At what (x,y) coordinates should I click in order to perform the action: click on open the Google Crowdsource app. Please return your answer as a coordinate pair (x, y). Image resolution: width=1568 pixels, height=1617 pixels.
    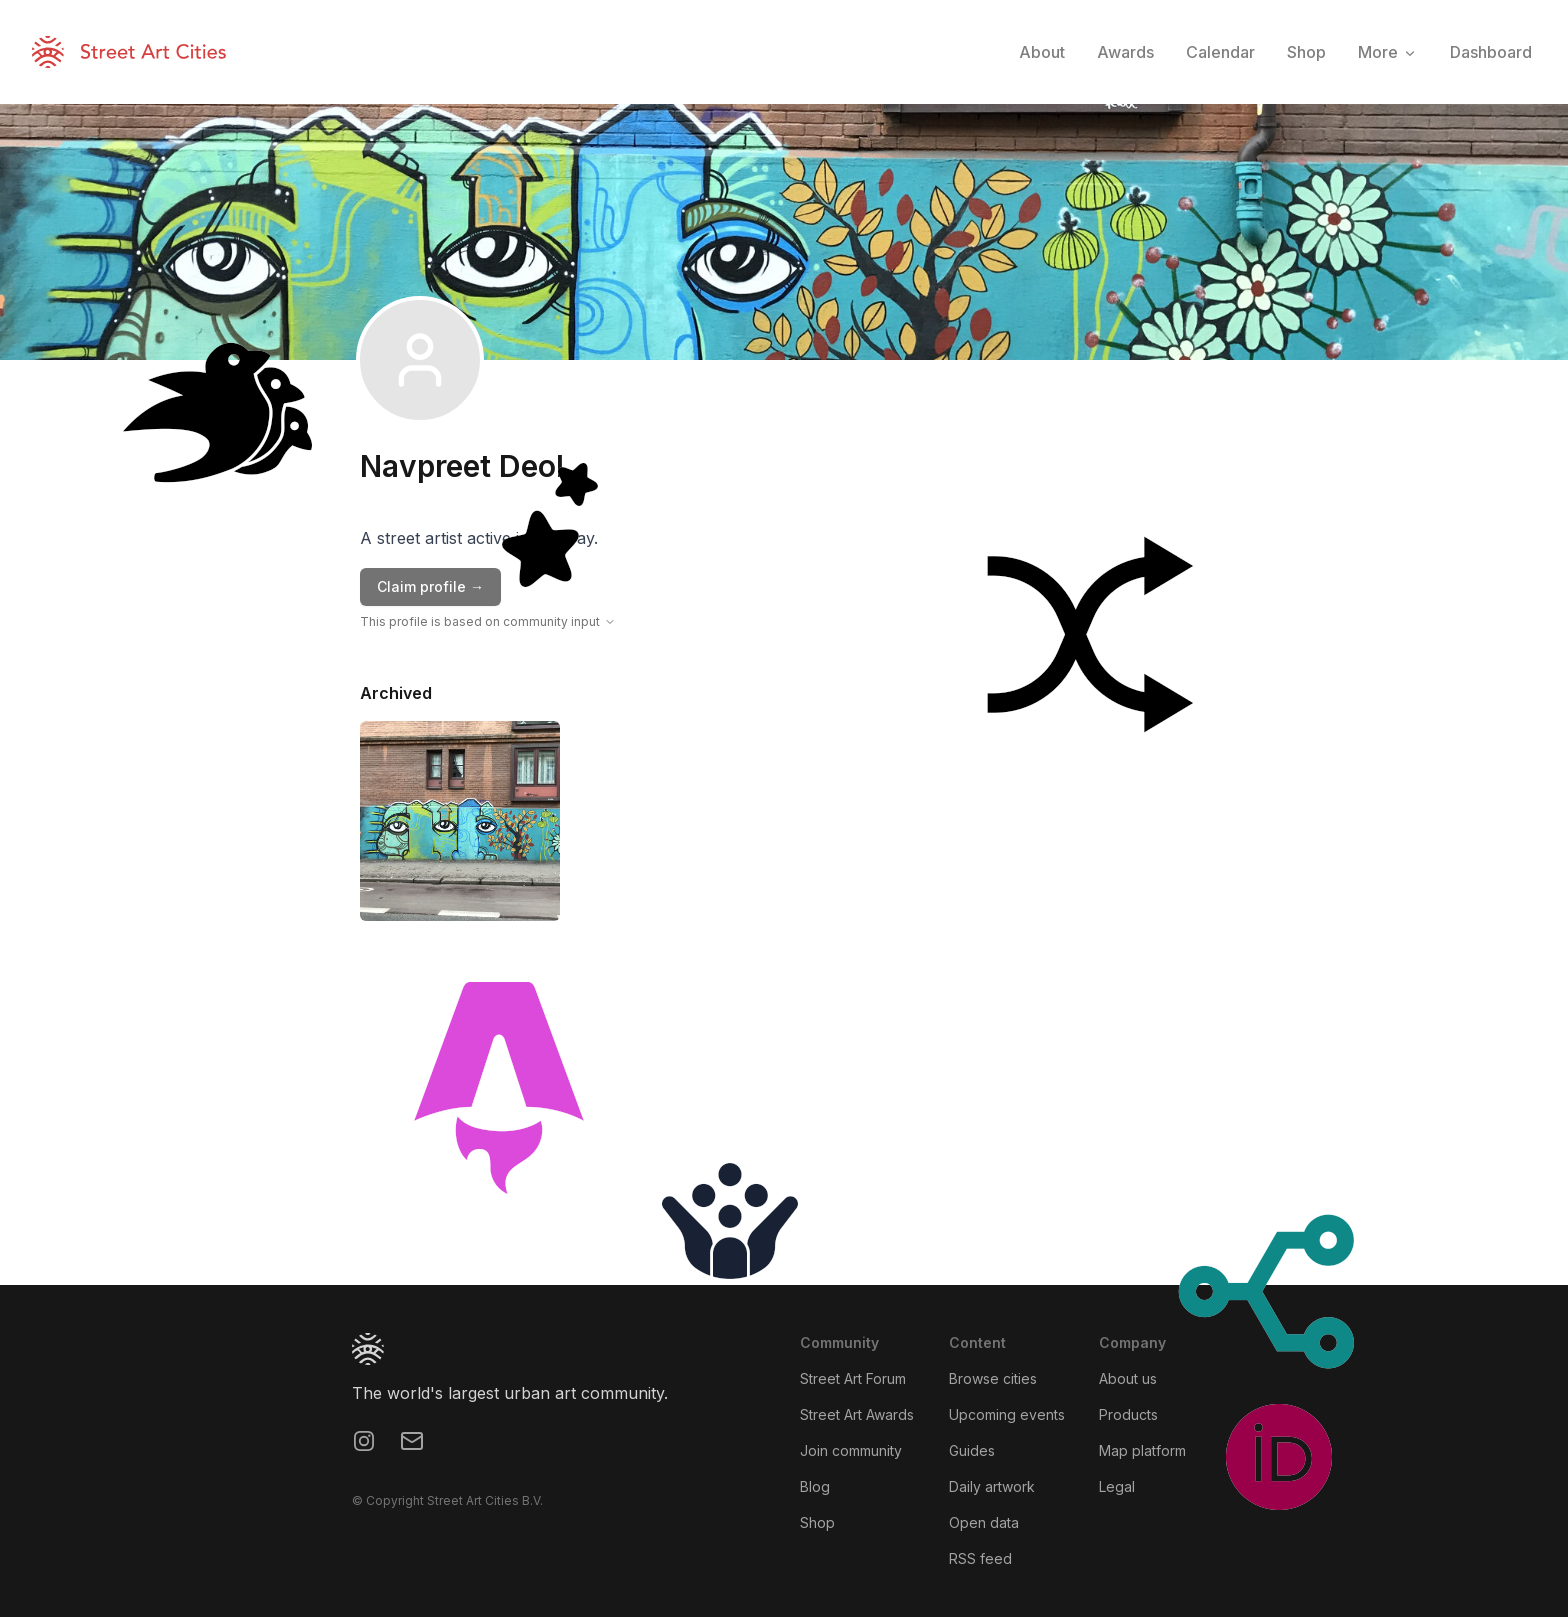
    Looking at the image, I should click on (730, 1221).